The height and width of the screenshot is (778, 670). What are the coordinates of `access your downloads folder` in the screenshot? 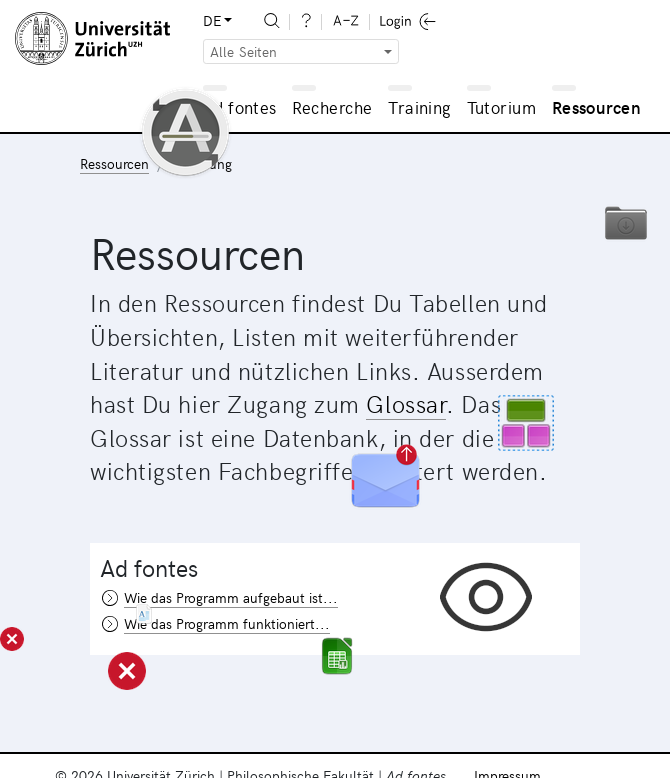 It's located at (626, 223).